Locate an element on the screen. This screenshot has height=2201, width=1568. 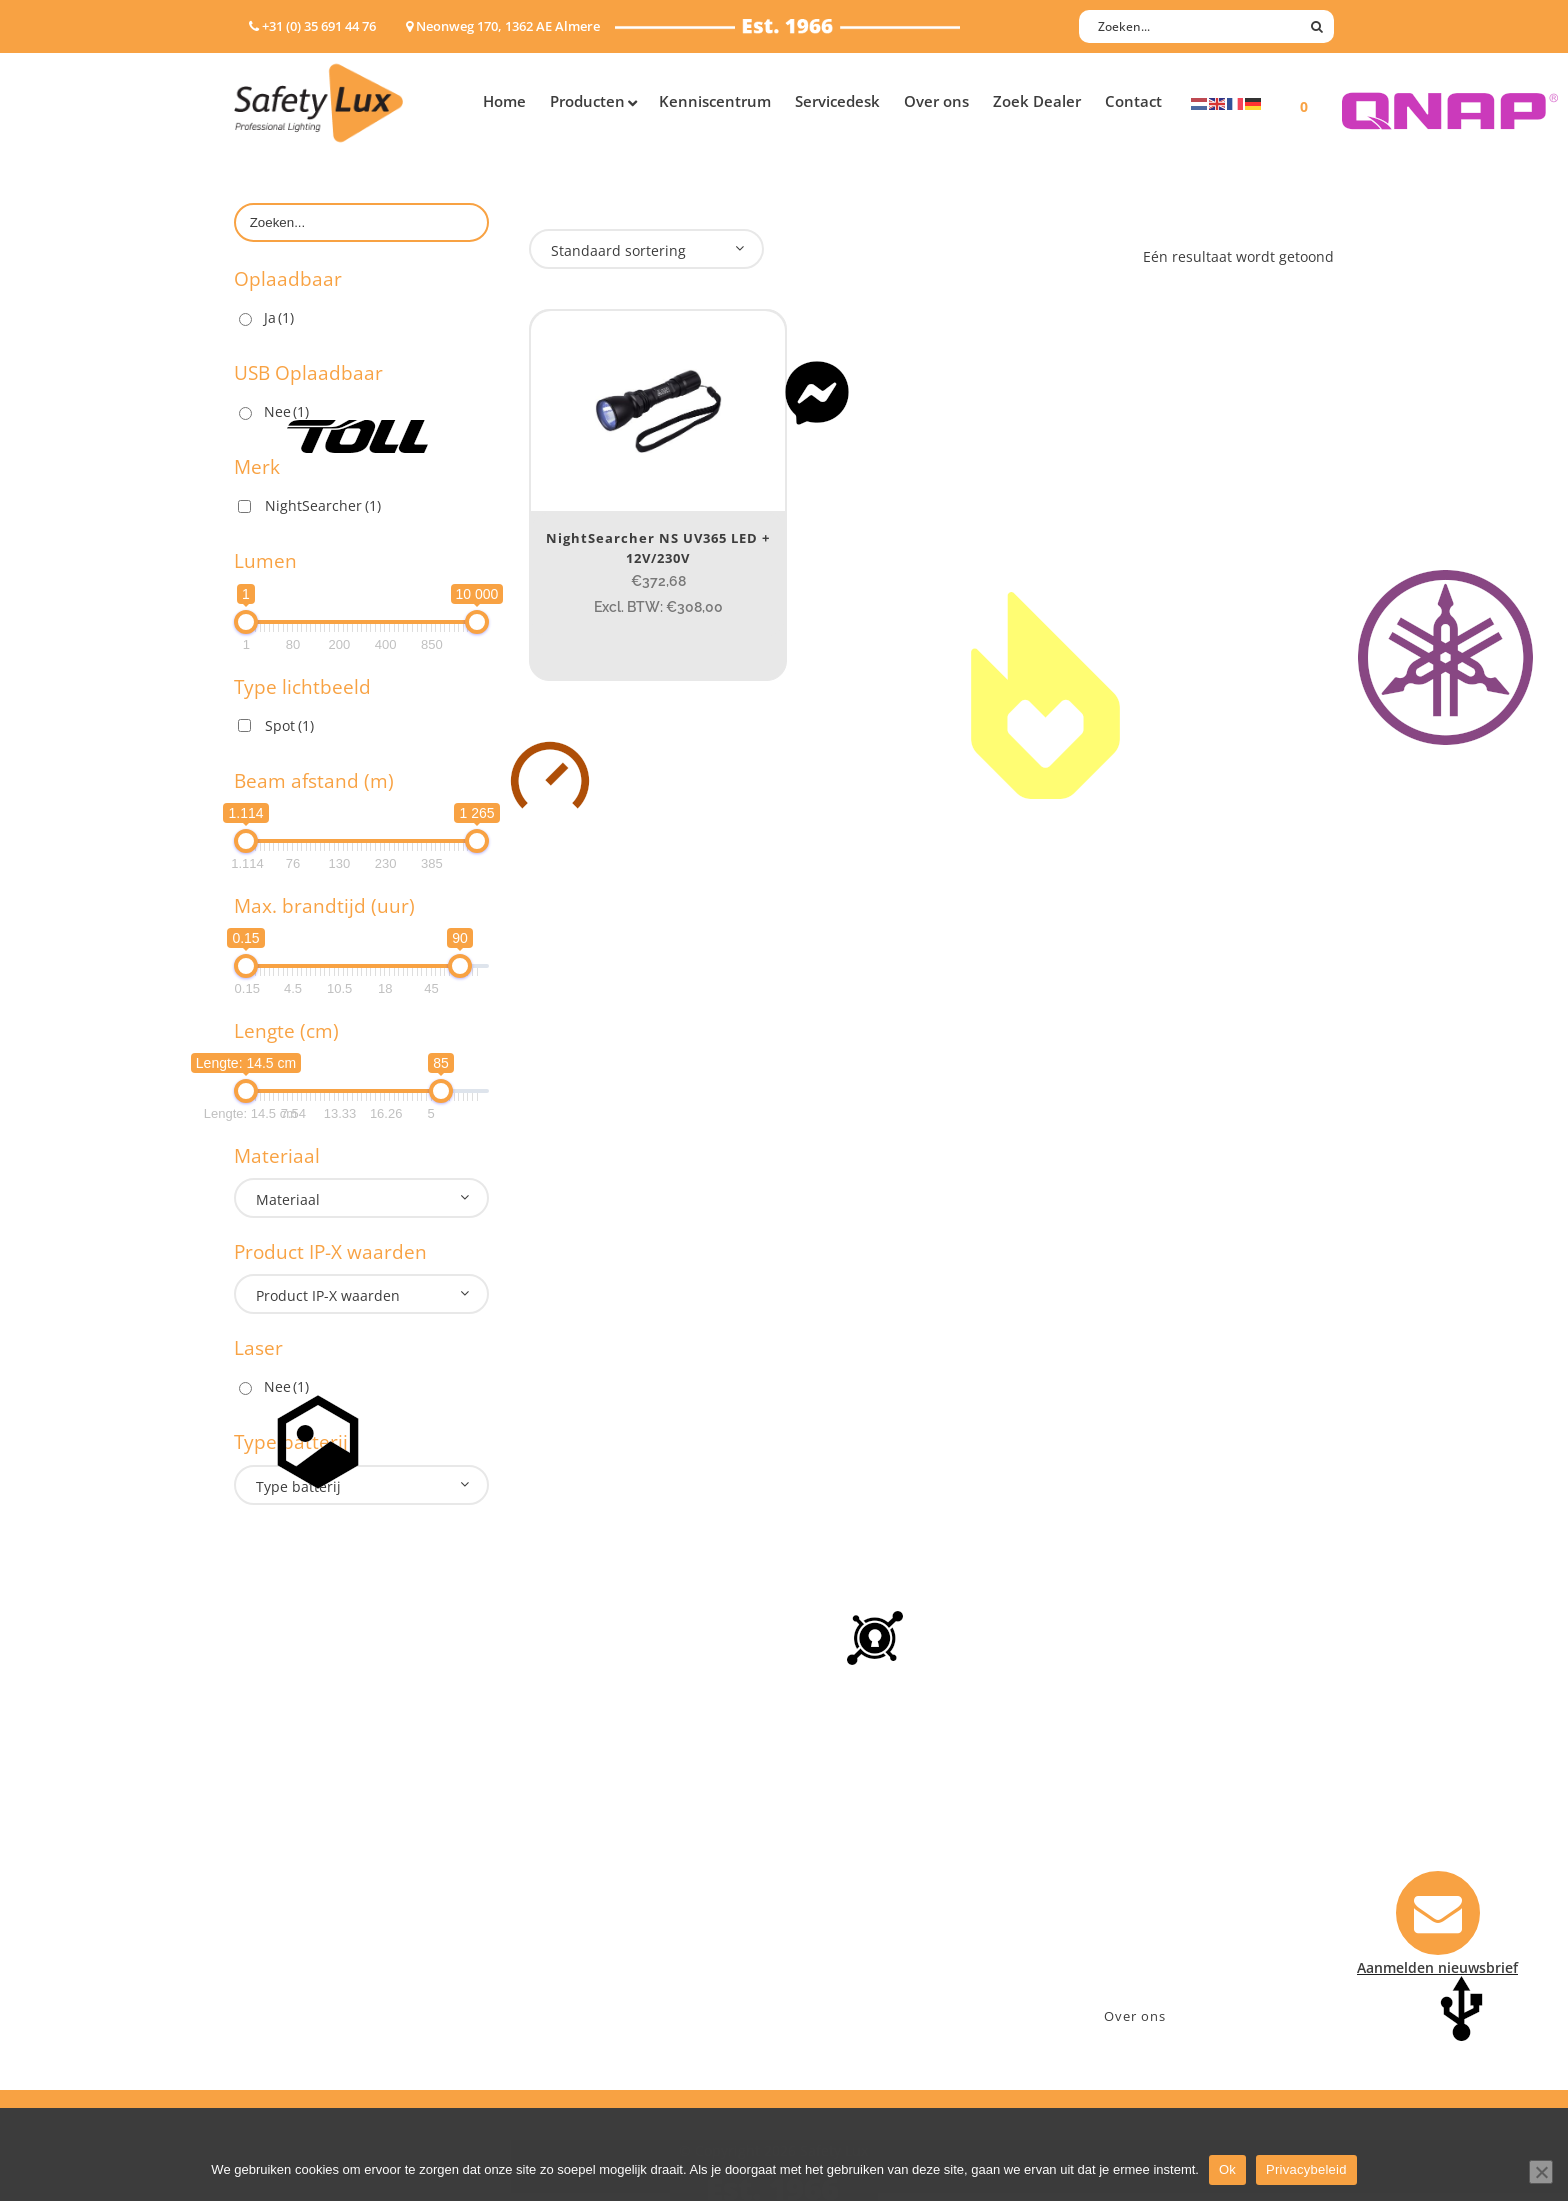
visit fandom wiki website is located at coordinates (1045, 695).